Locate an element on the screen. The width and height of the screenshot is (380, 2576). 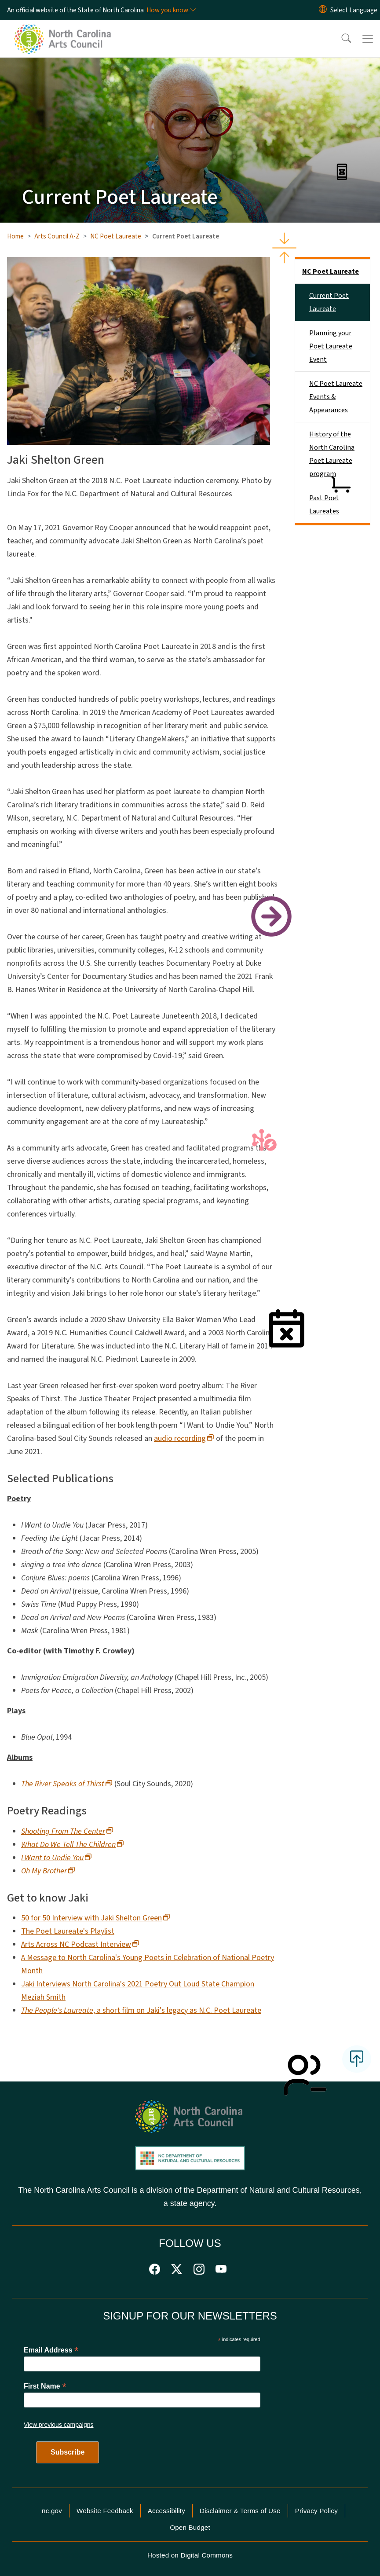
cancel or delete a scheduled event is located at coordinates (286, 1330).